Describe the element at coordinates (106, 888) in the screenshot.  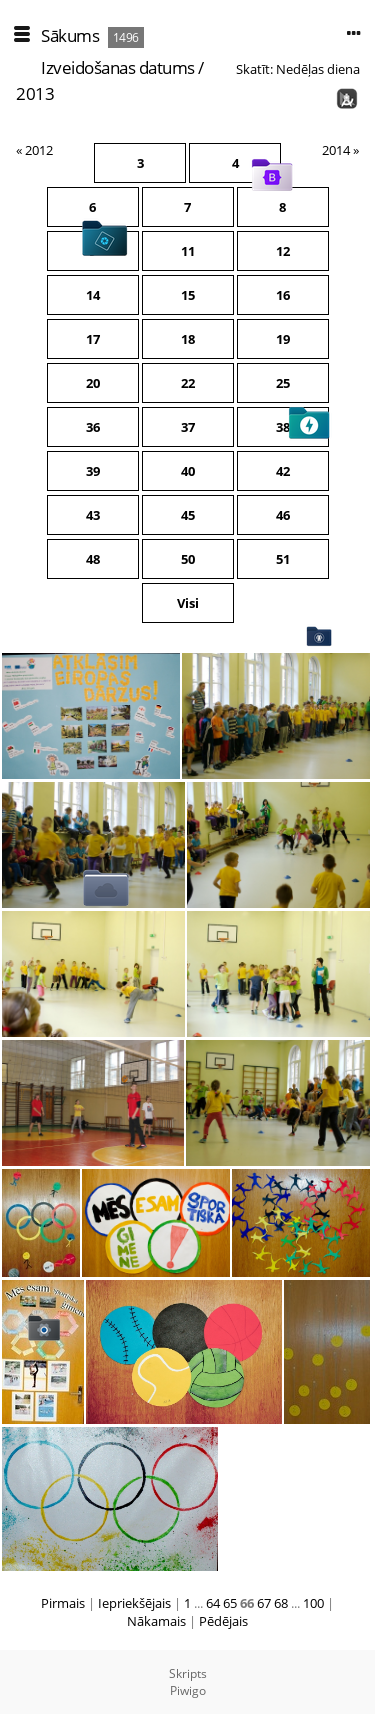
I see `access cloud-synced files and folders` at that location.